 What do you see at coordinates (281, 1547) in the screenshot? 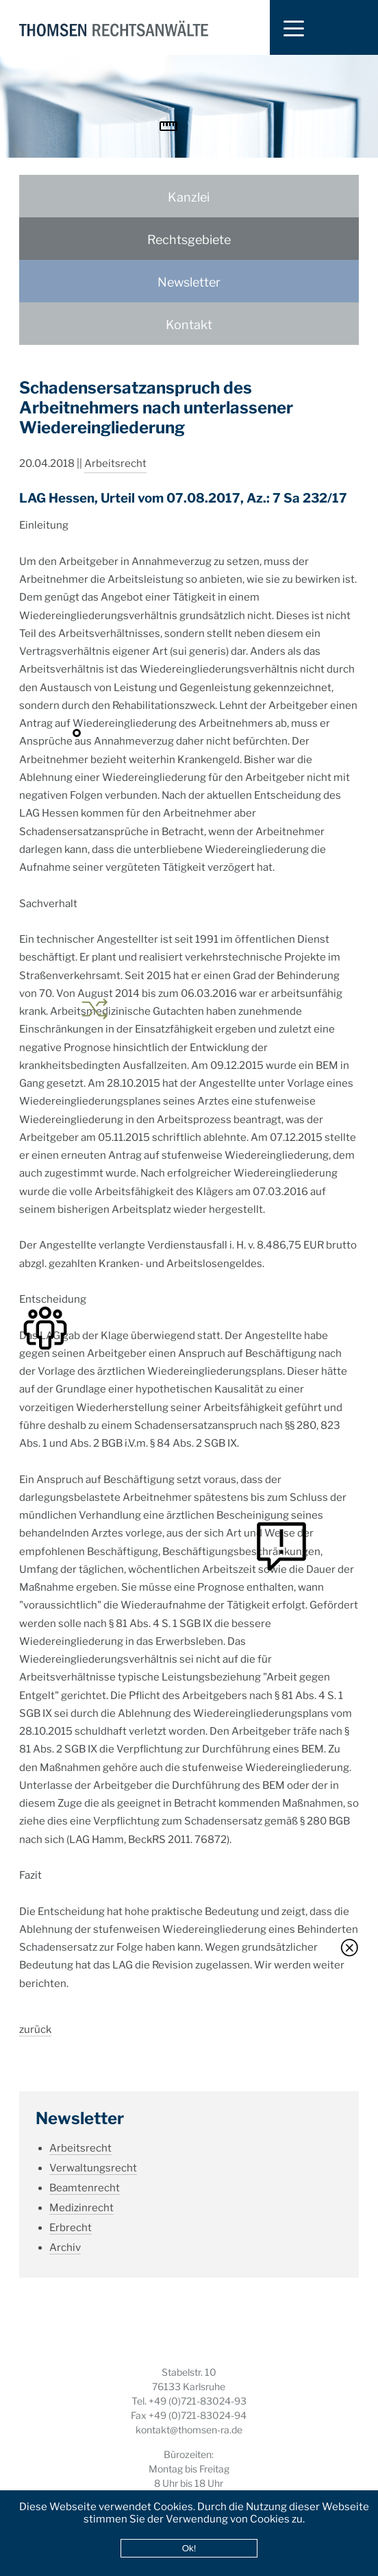
I see `report an issue or problem` at bounding box center [281, 1547].